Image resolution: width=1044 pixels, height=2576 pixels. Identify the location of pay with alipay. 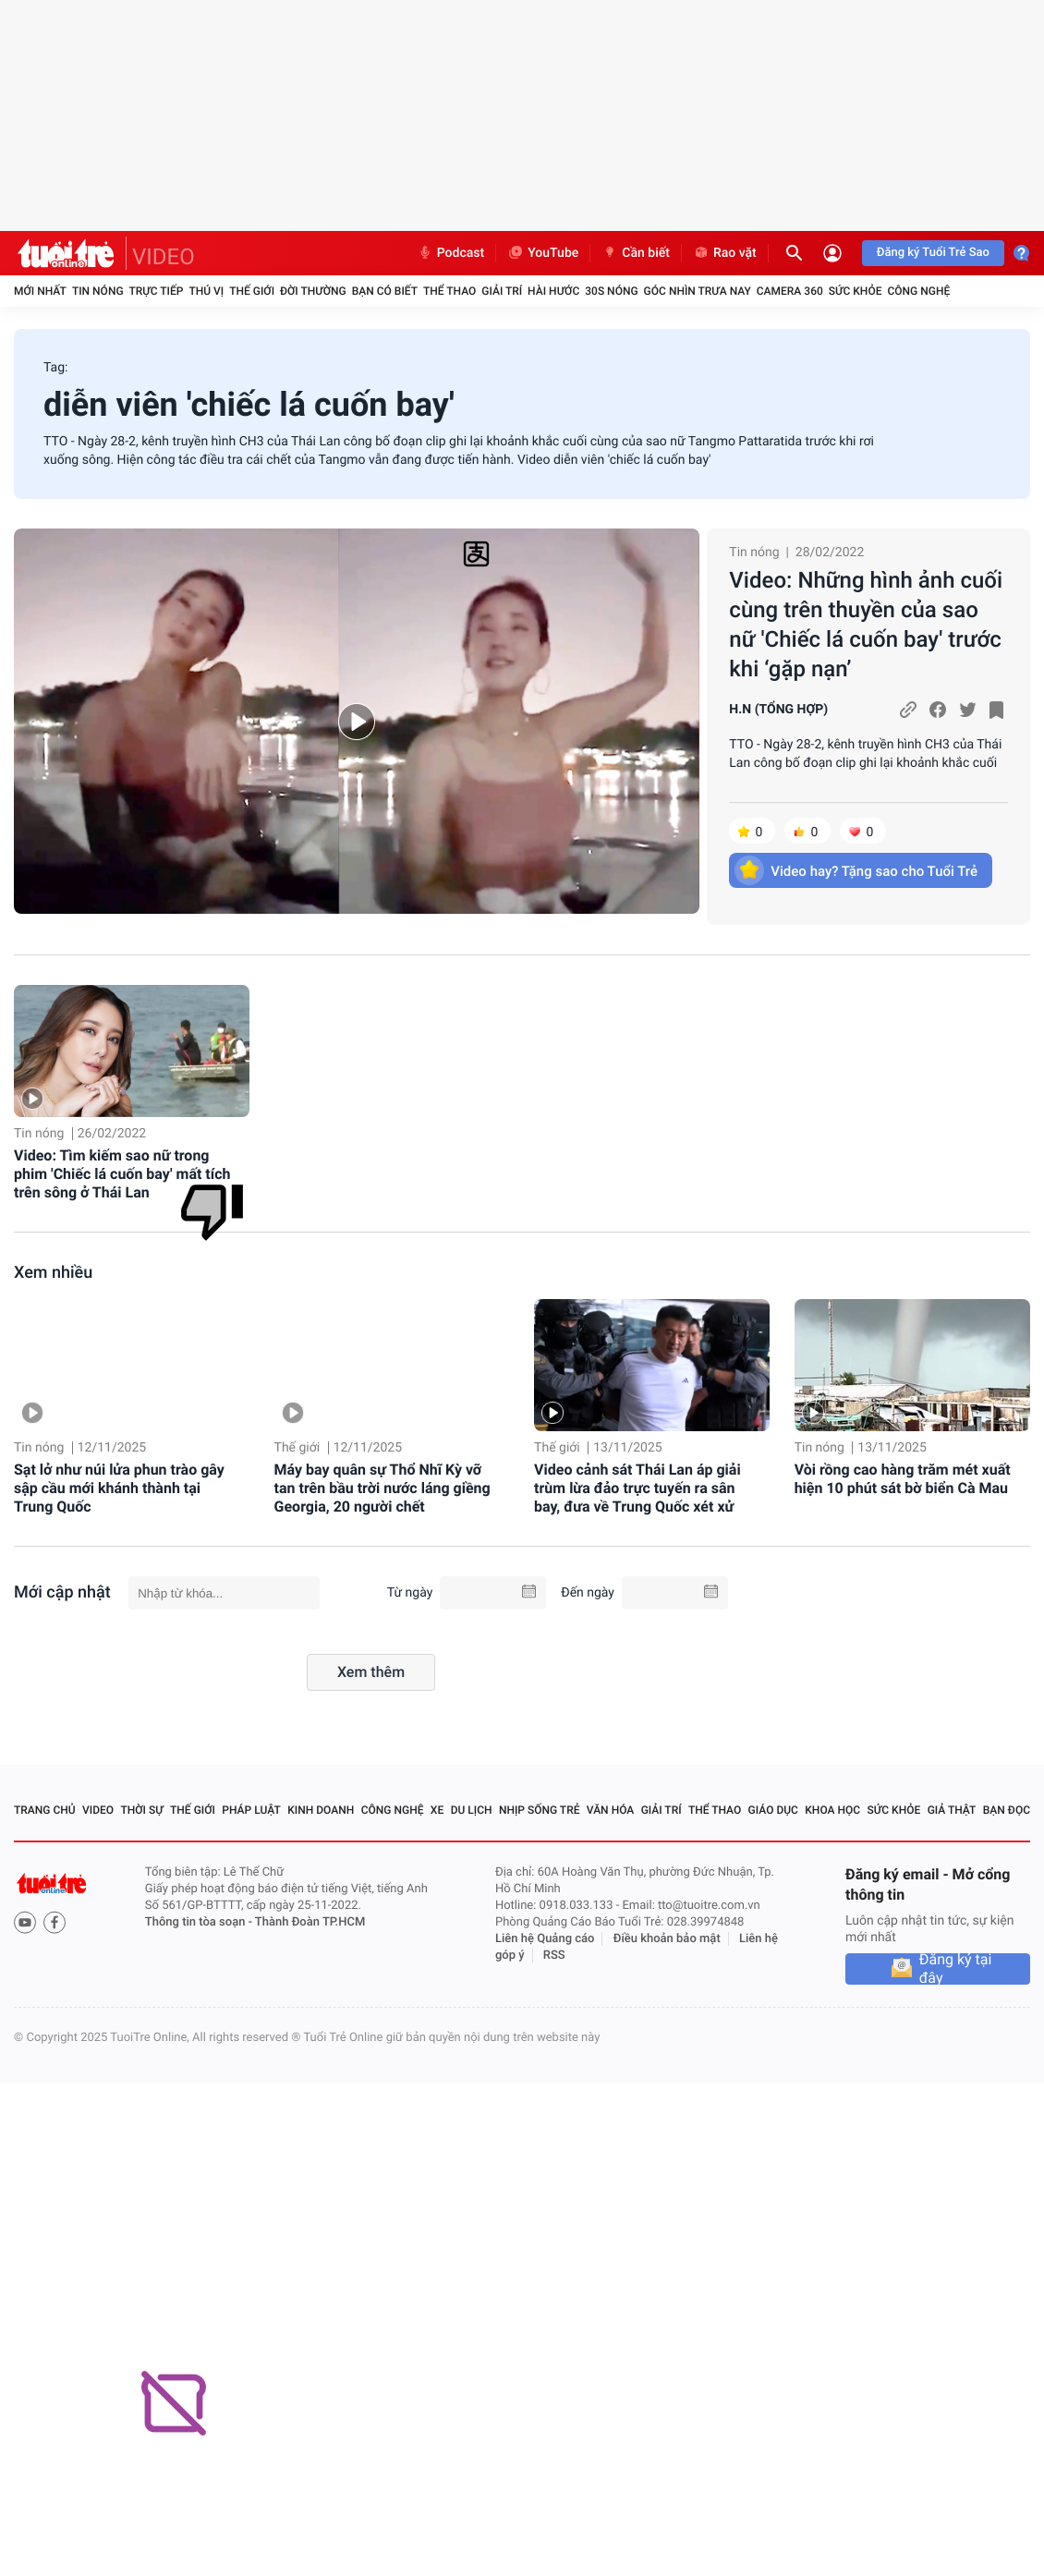
(476, 553).